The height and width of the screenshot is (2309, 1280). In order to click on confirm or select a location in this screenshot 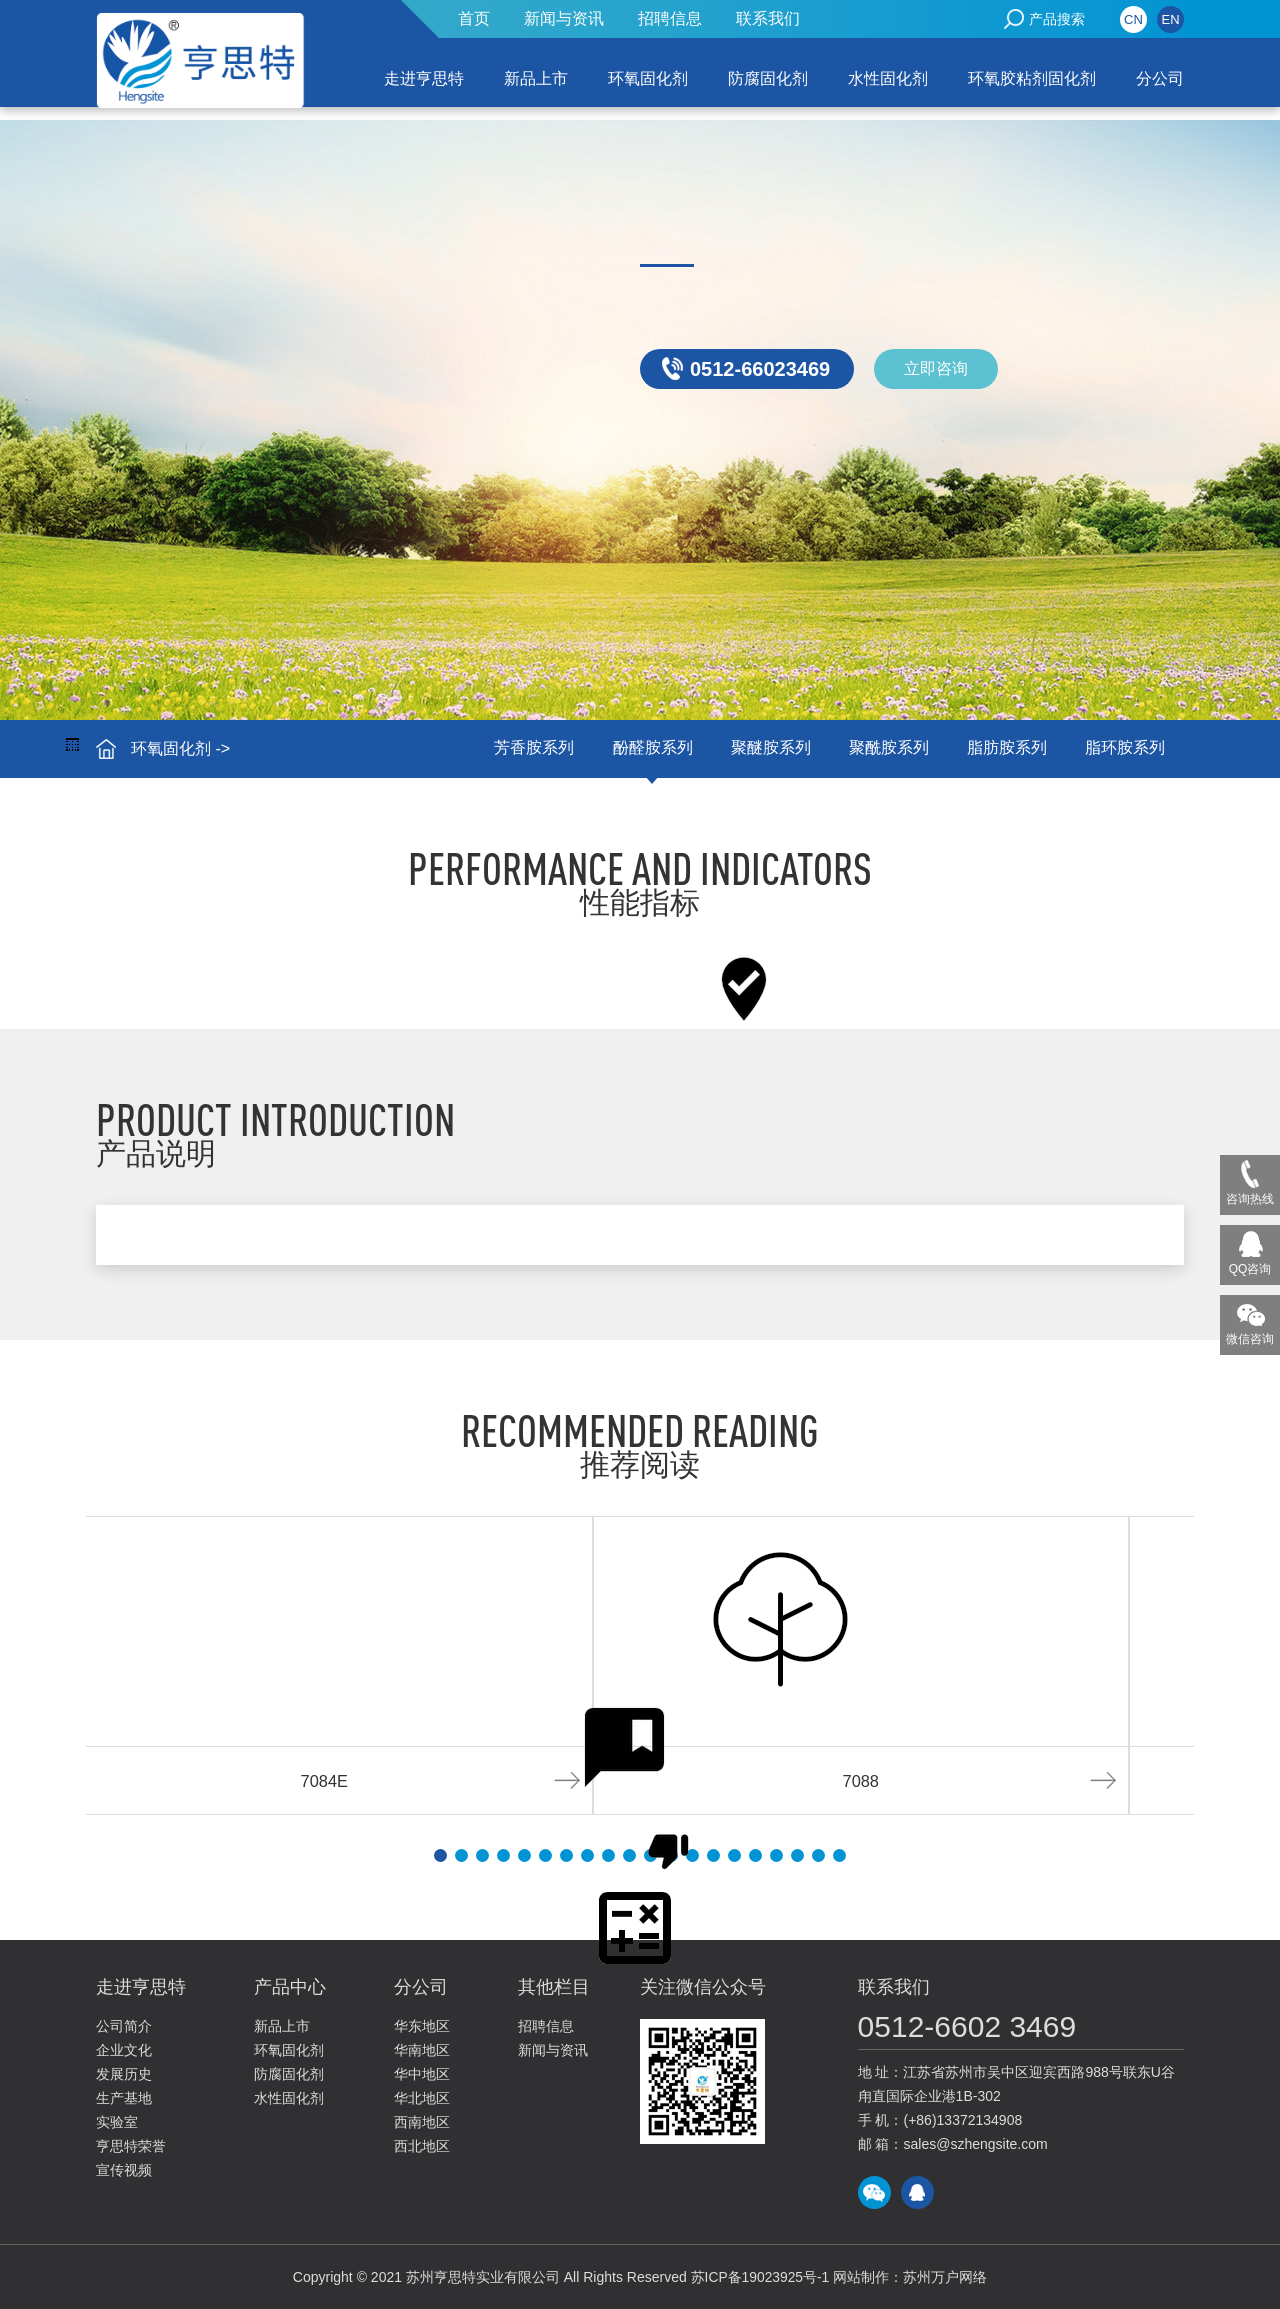, I will do `click(744, 989)`.